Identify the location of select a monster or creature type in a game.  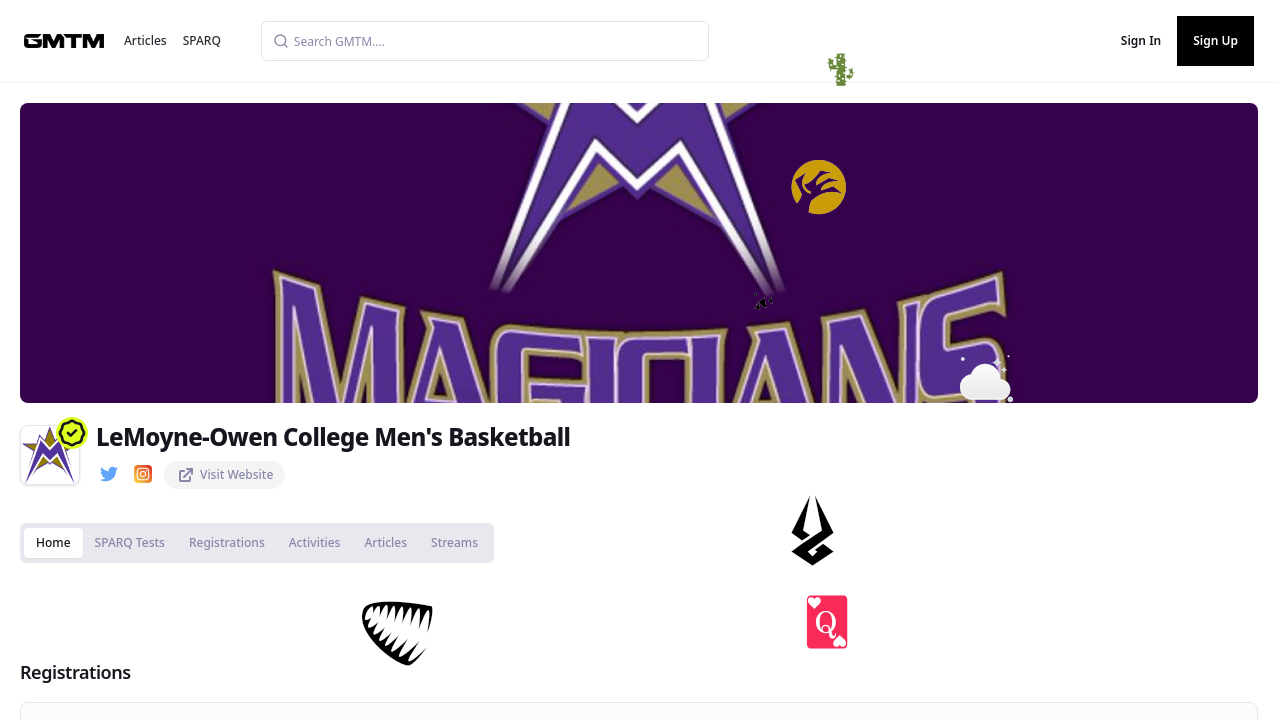
(397, 632).